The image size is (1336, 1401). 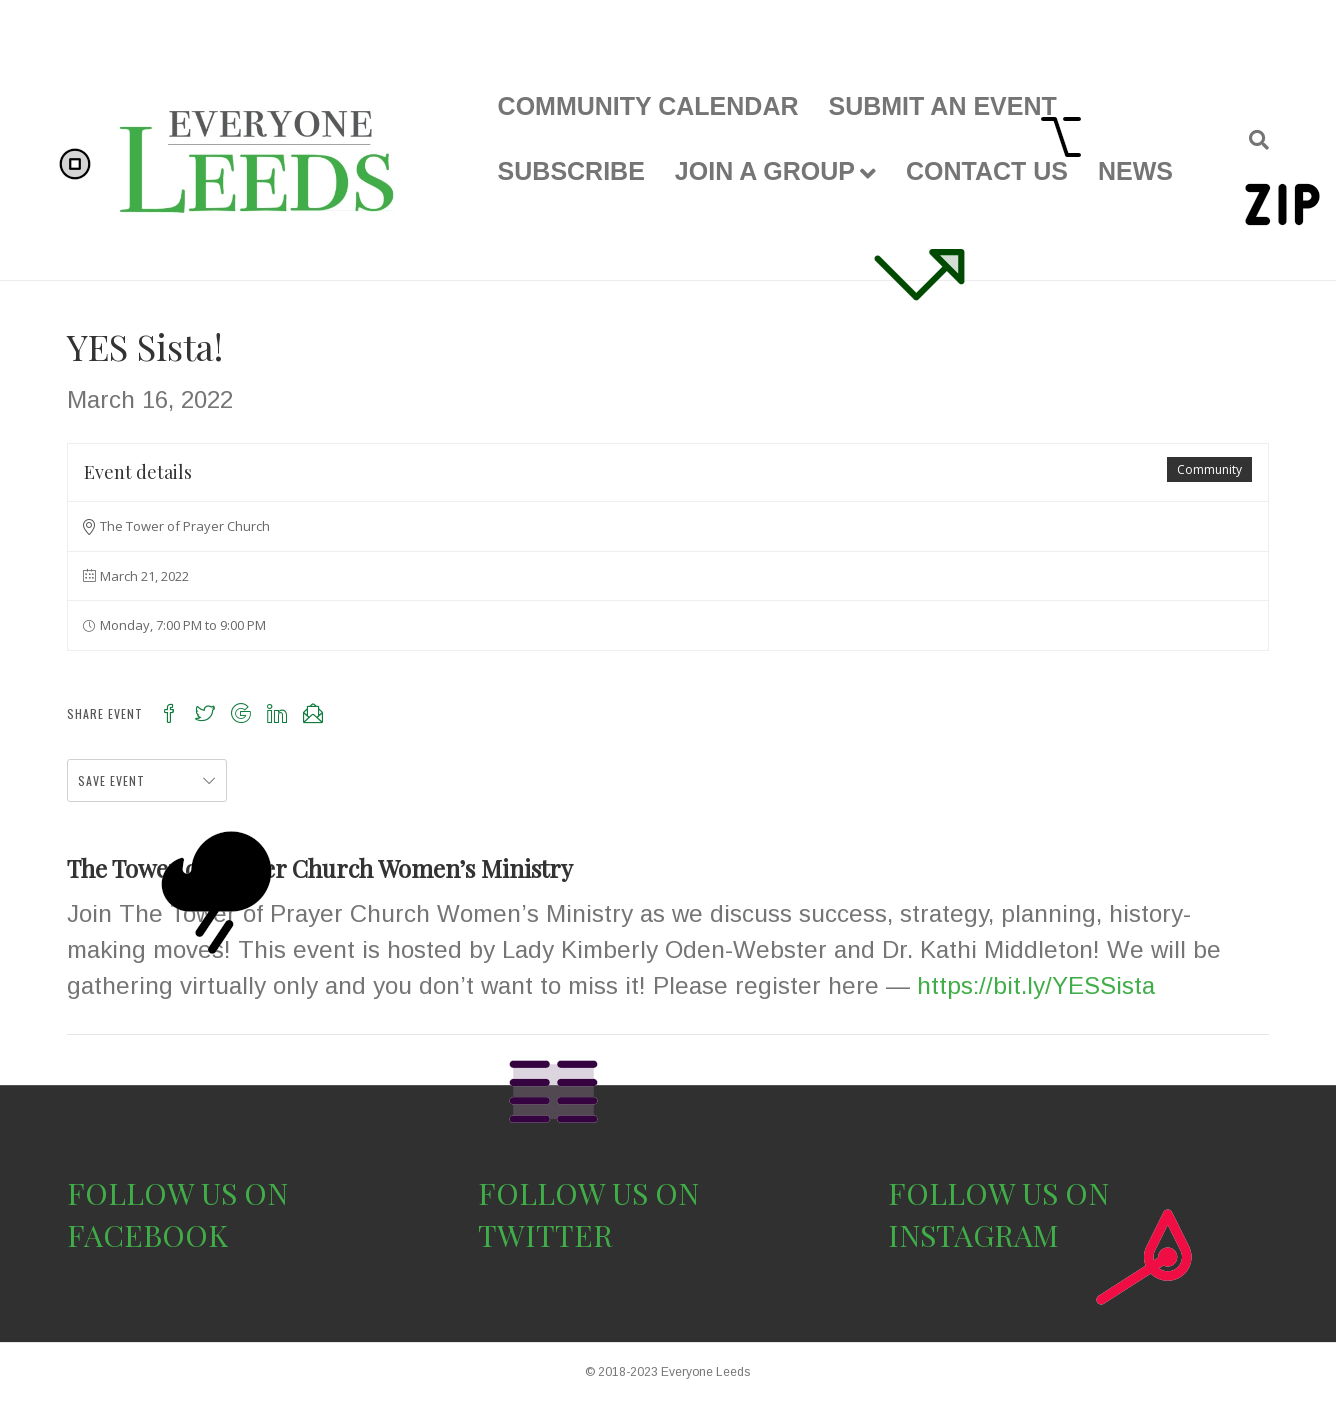 I want to click on ignite or start a fire feature, so click(x=1144, y=1257).